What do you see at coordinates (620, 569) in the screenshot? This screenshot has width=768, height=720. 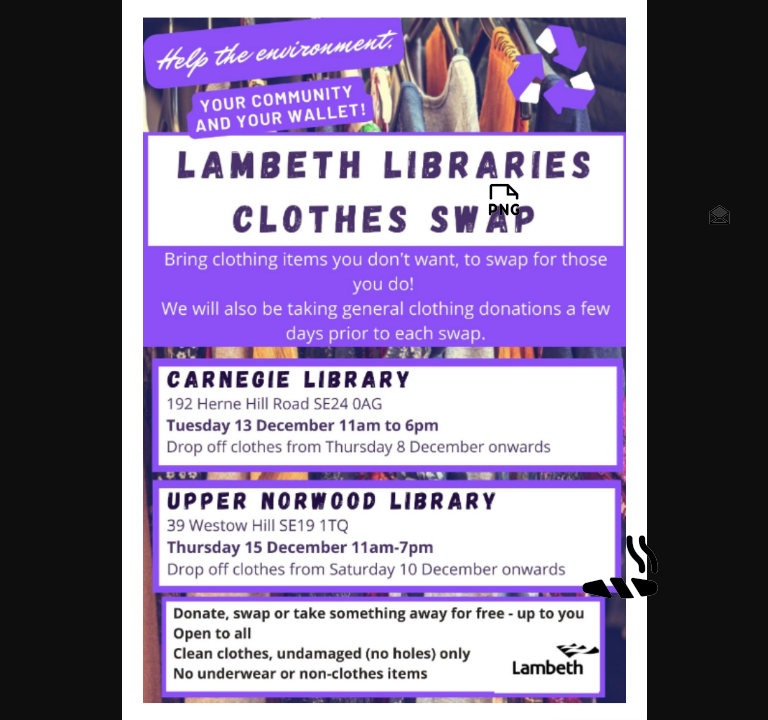 I see `indicates cannabis or smoking-related content` at bounding box center [620, 569].